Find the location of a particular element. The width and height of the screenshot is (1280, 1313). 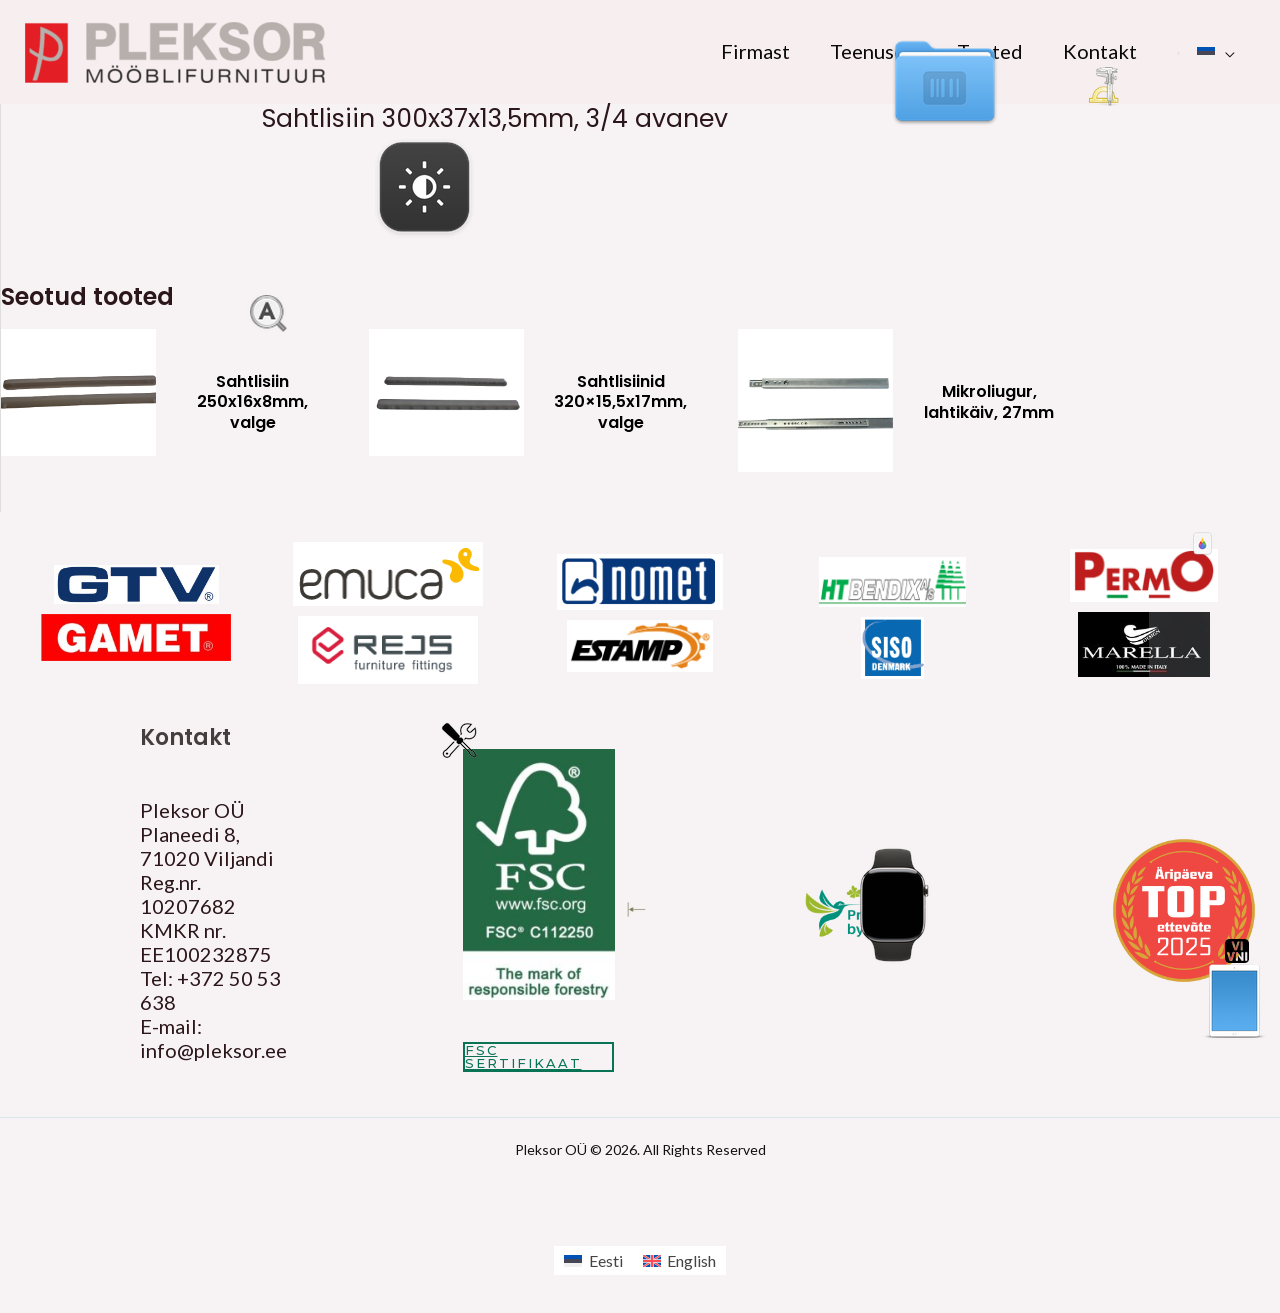

apple watch series 10 device icon is located at coordinates (893, 905).